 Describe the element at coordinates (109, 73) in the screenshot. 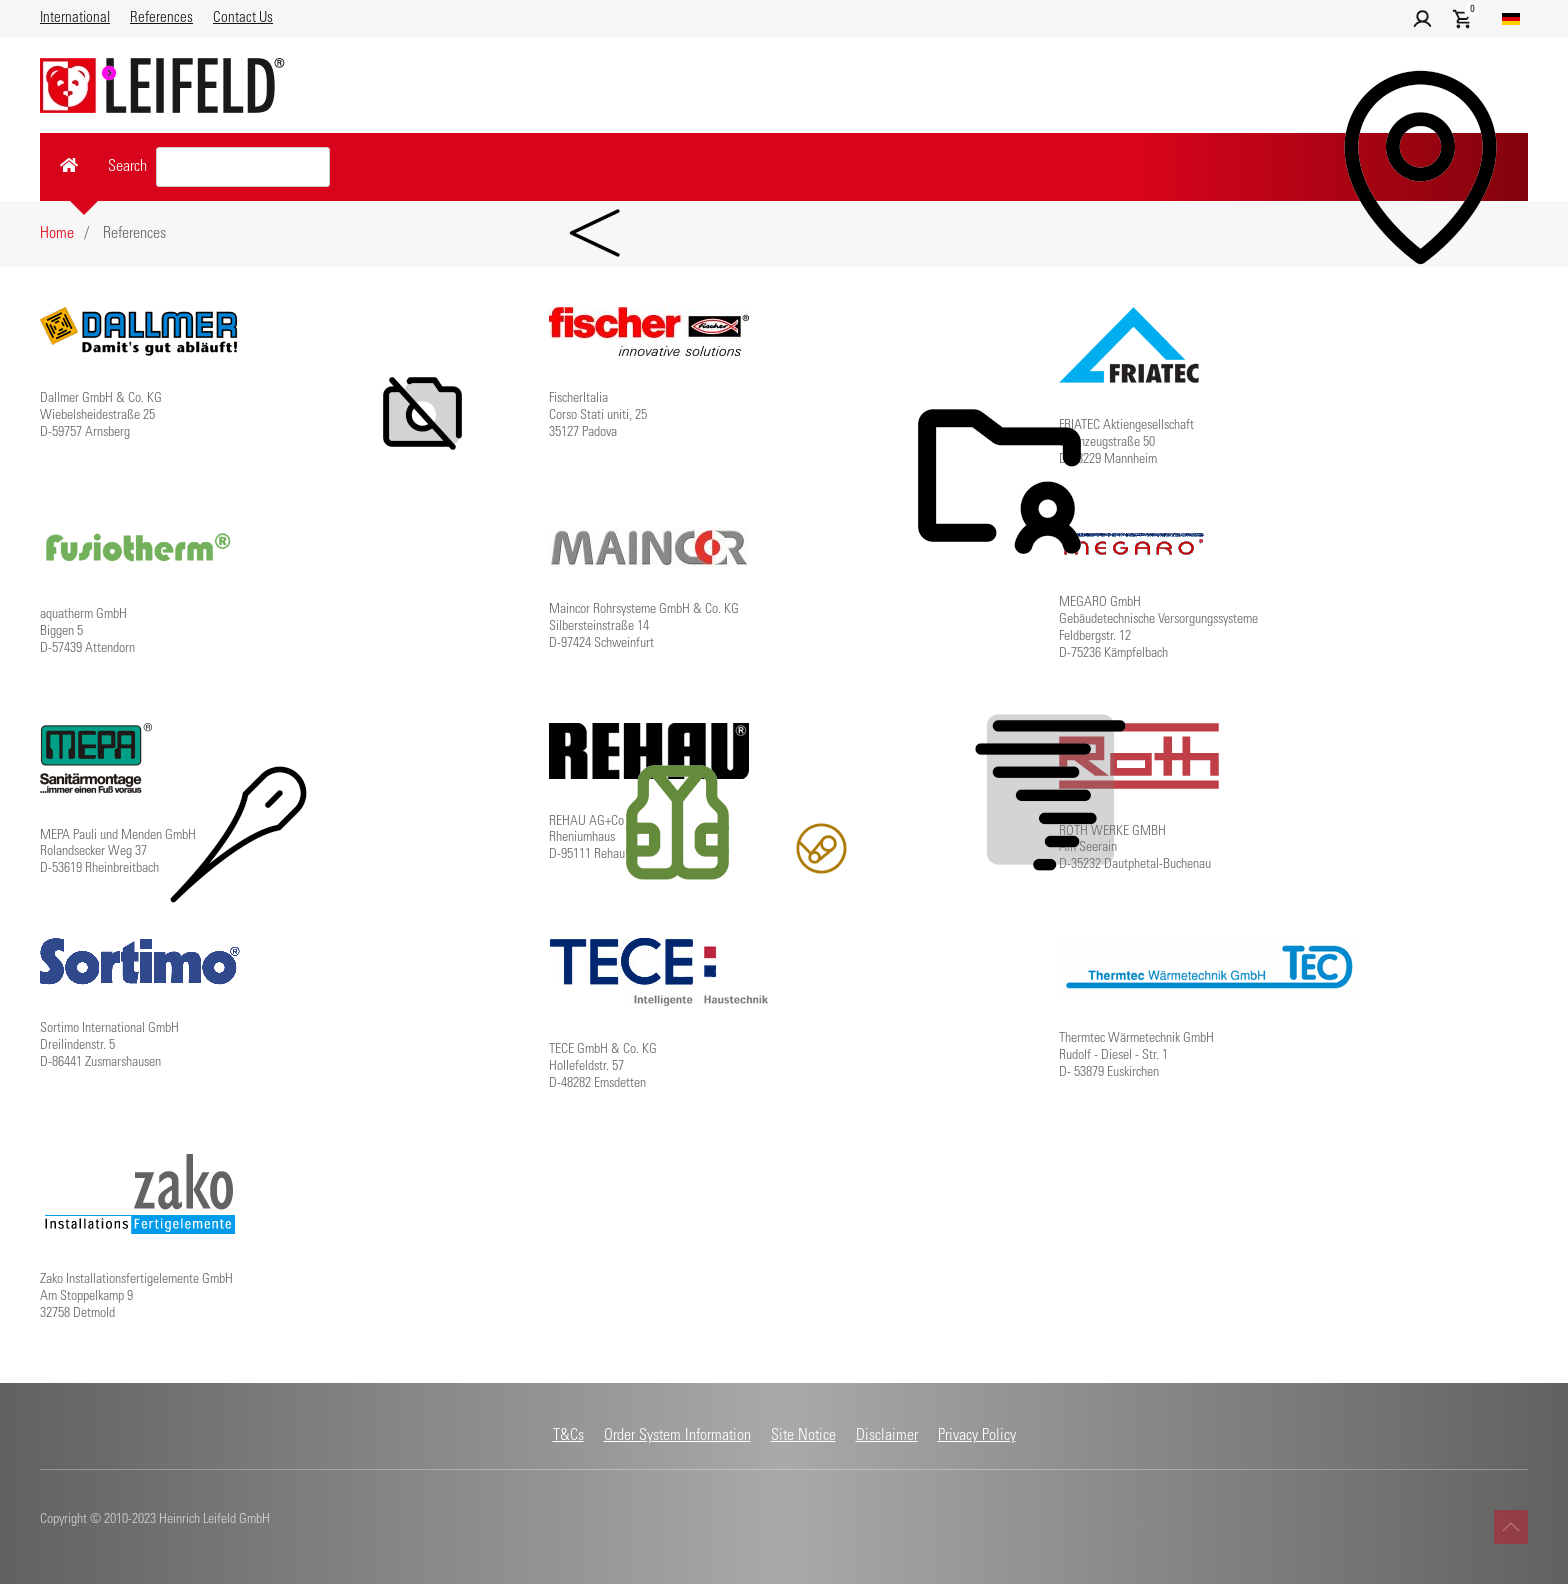

I see `go to next item or page` at that location.